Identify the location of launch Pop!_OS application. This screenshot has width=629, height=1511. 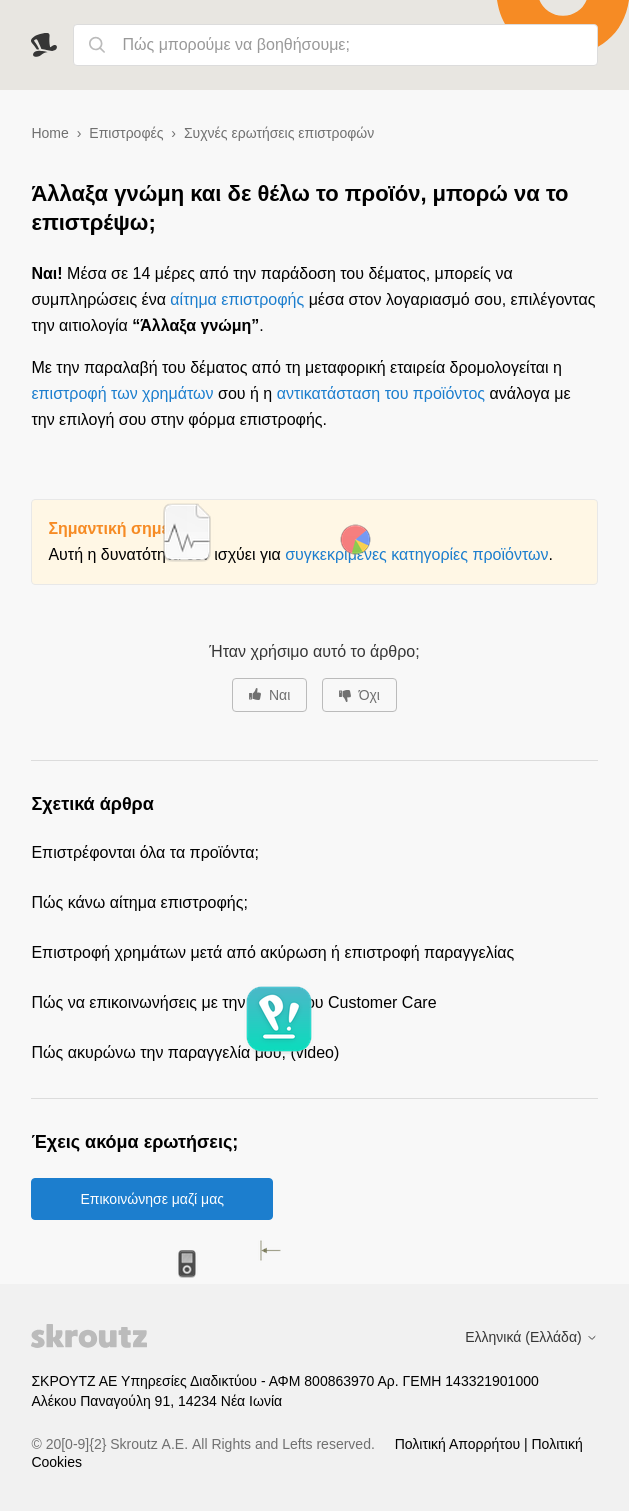
(279, 1019).